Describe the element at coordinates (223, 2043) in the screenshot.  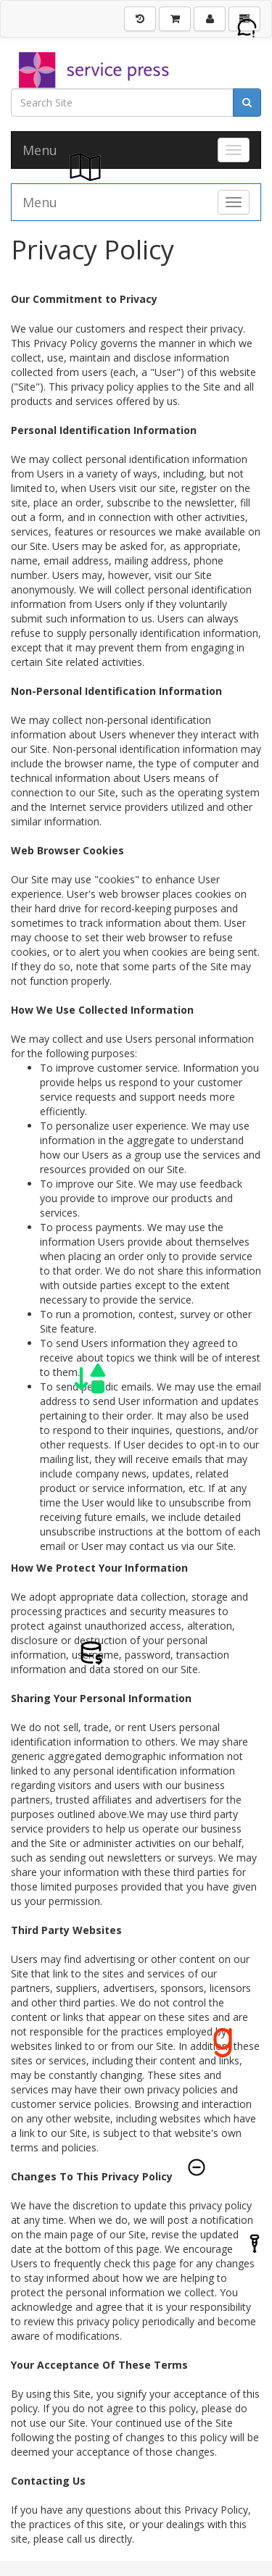
I see `open the Goodreads app` at that location.